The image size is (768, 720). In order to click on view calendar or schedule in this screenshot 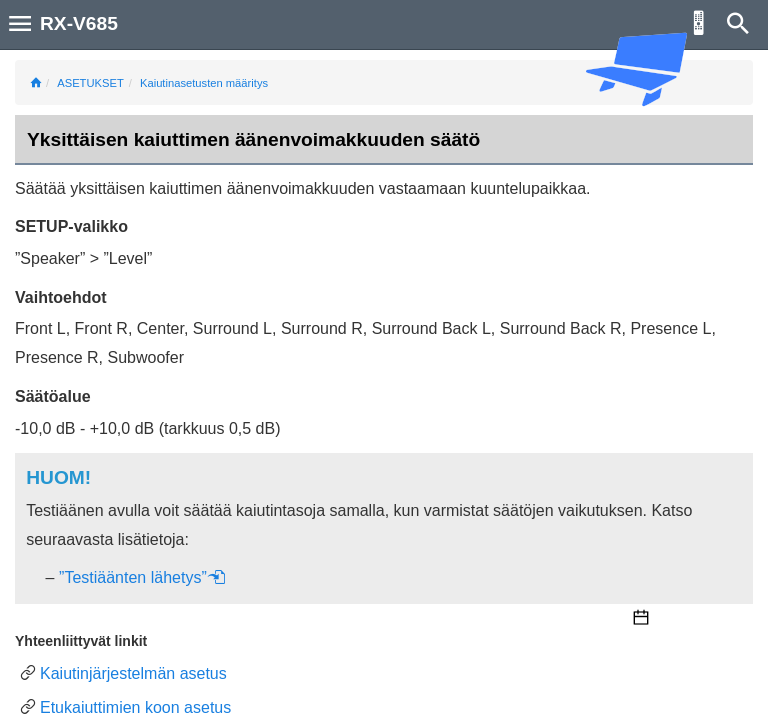, I will do `click(641, 618)`.